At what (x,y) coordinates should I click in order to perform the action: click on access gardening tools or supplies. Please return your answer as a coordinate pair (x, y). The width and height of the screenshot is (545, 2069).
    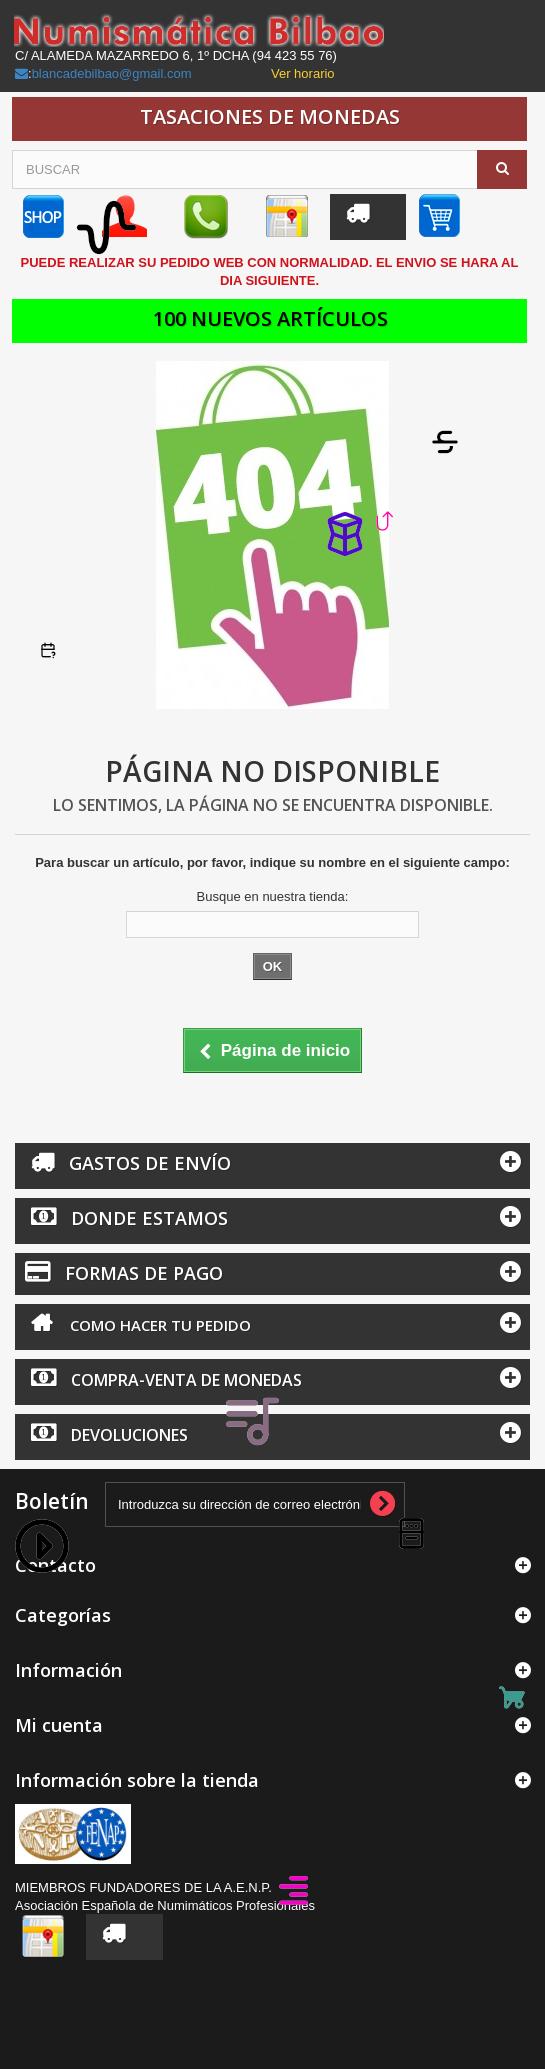
    Looking at the image, I should click on (512, 1697).